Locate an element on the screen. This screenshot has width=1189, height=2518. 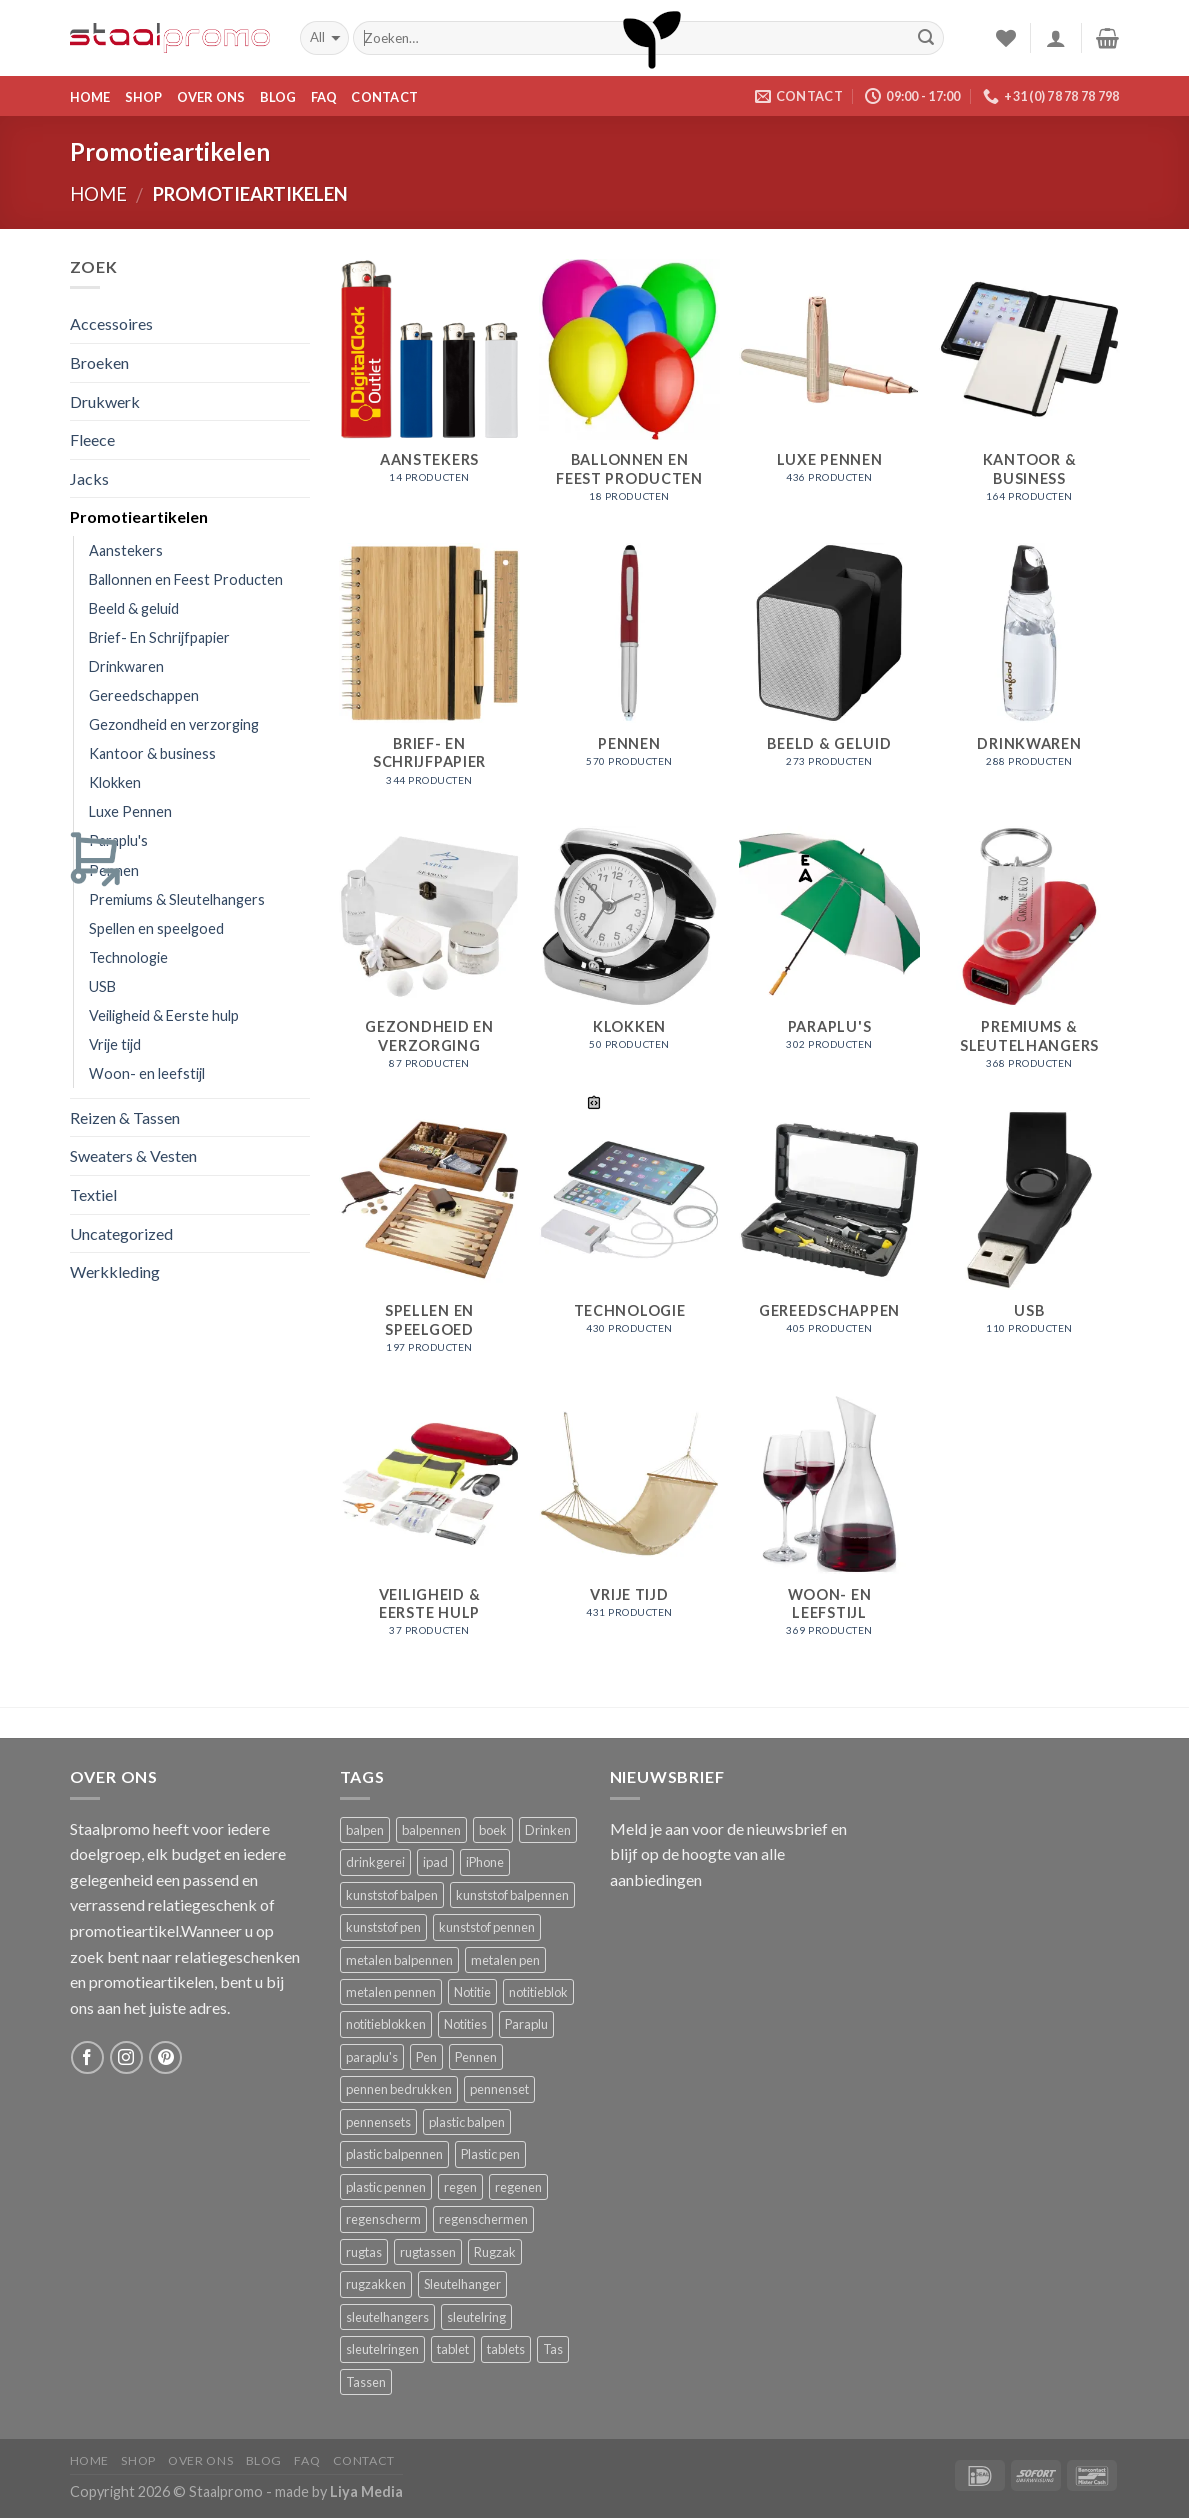
share your shopping cart with others is located at coordinates (94, 858).